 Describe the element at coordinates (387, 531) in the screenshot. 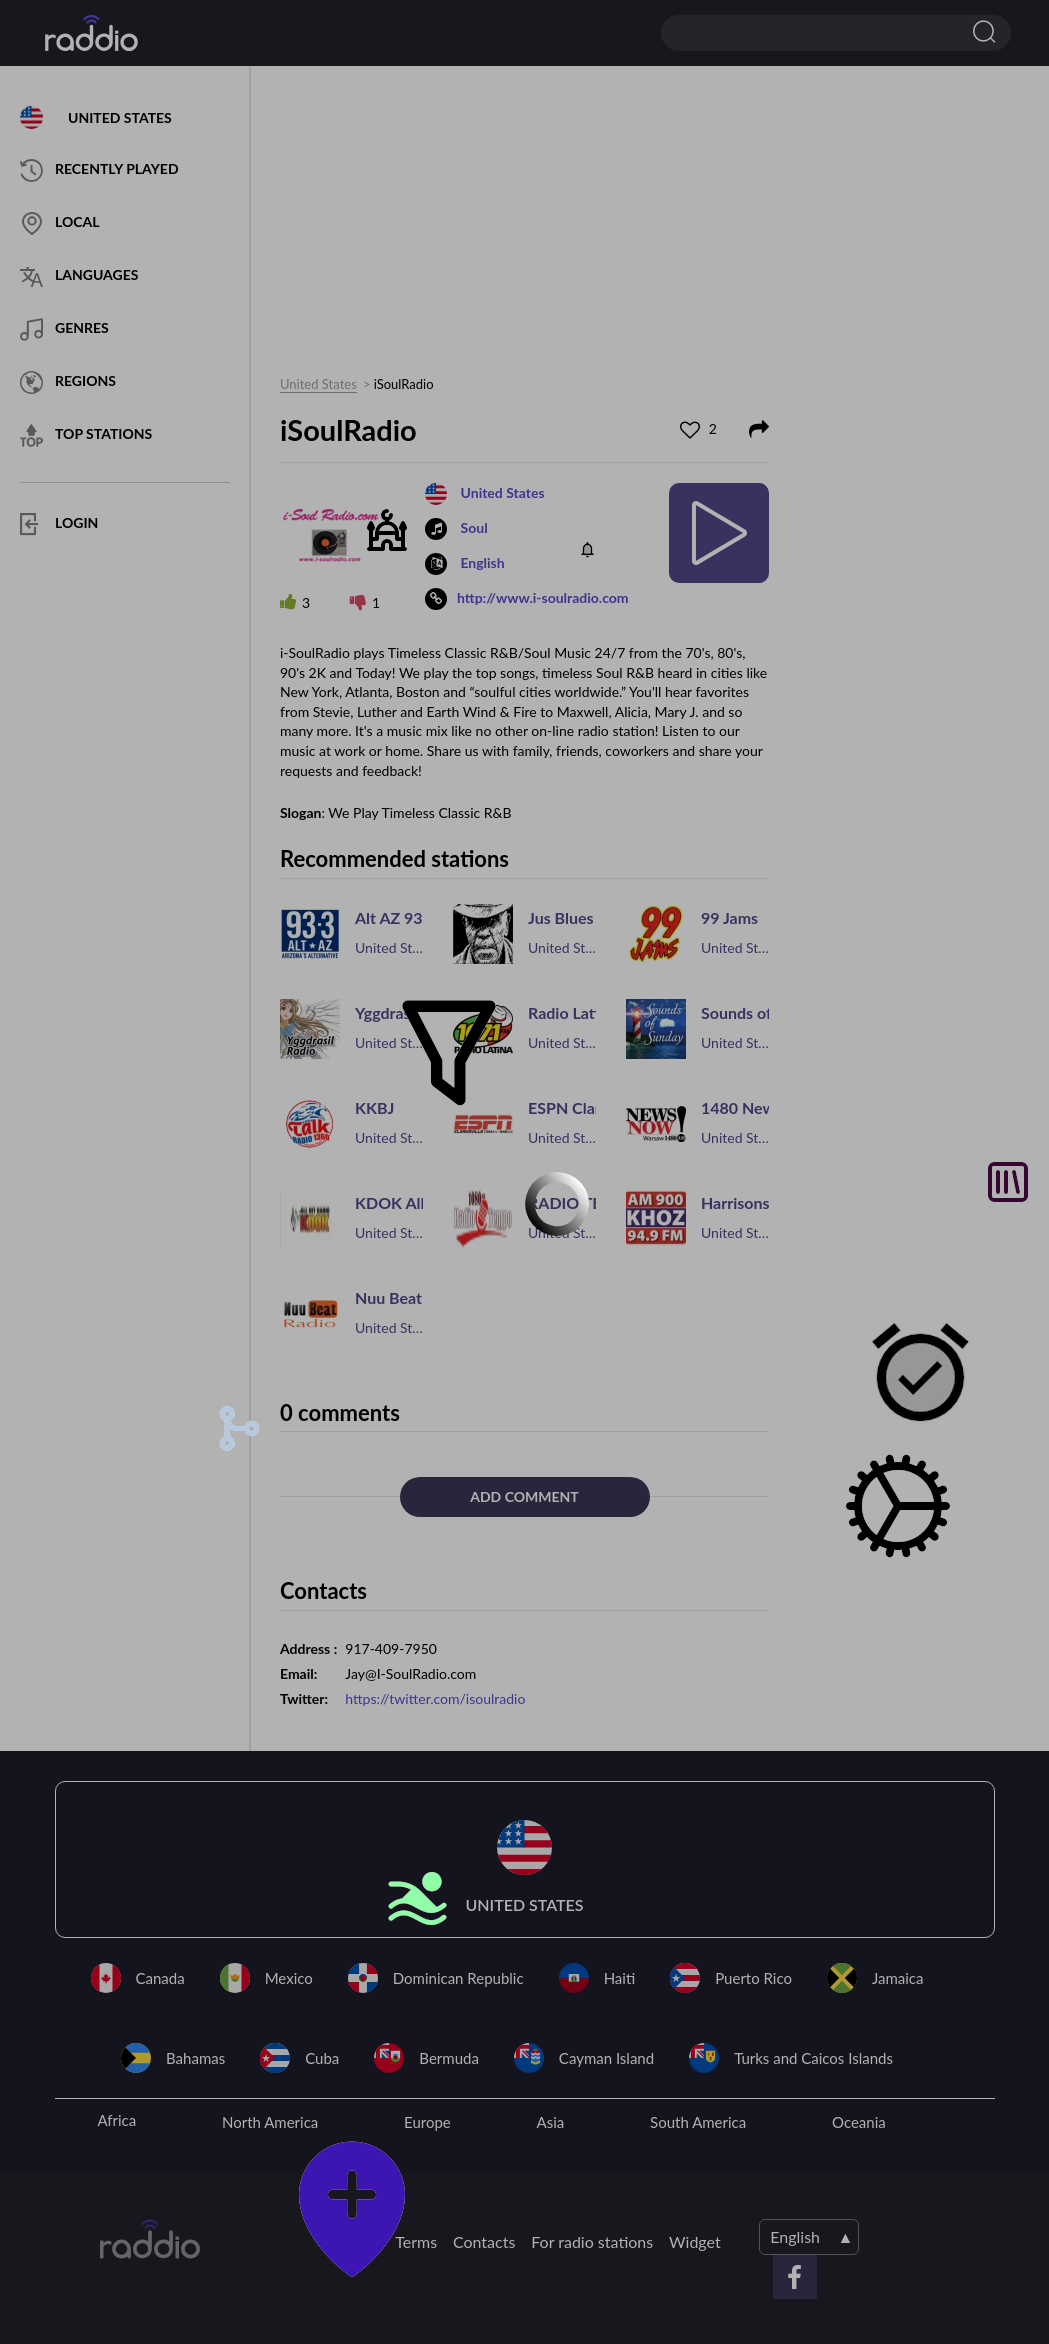

I see `indicates a mosque or islamic place of worship` at that location.